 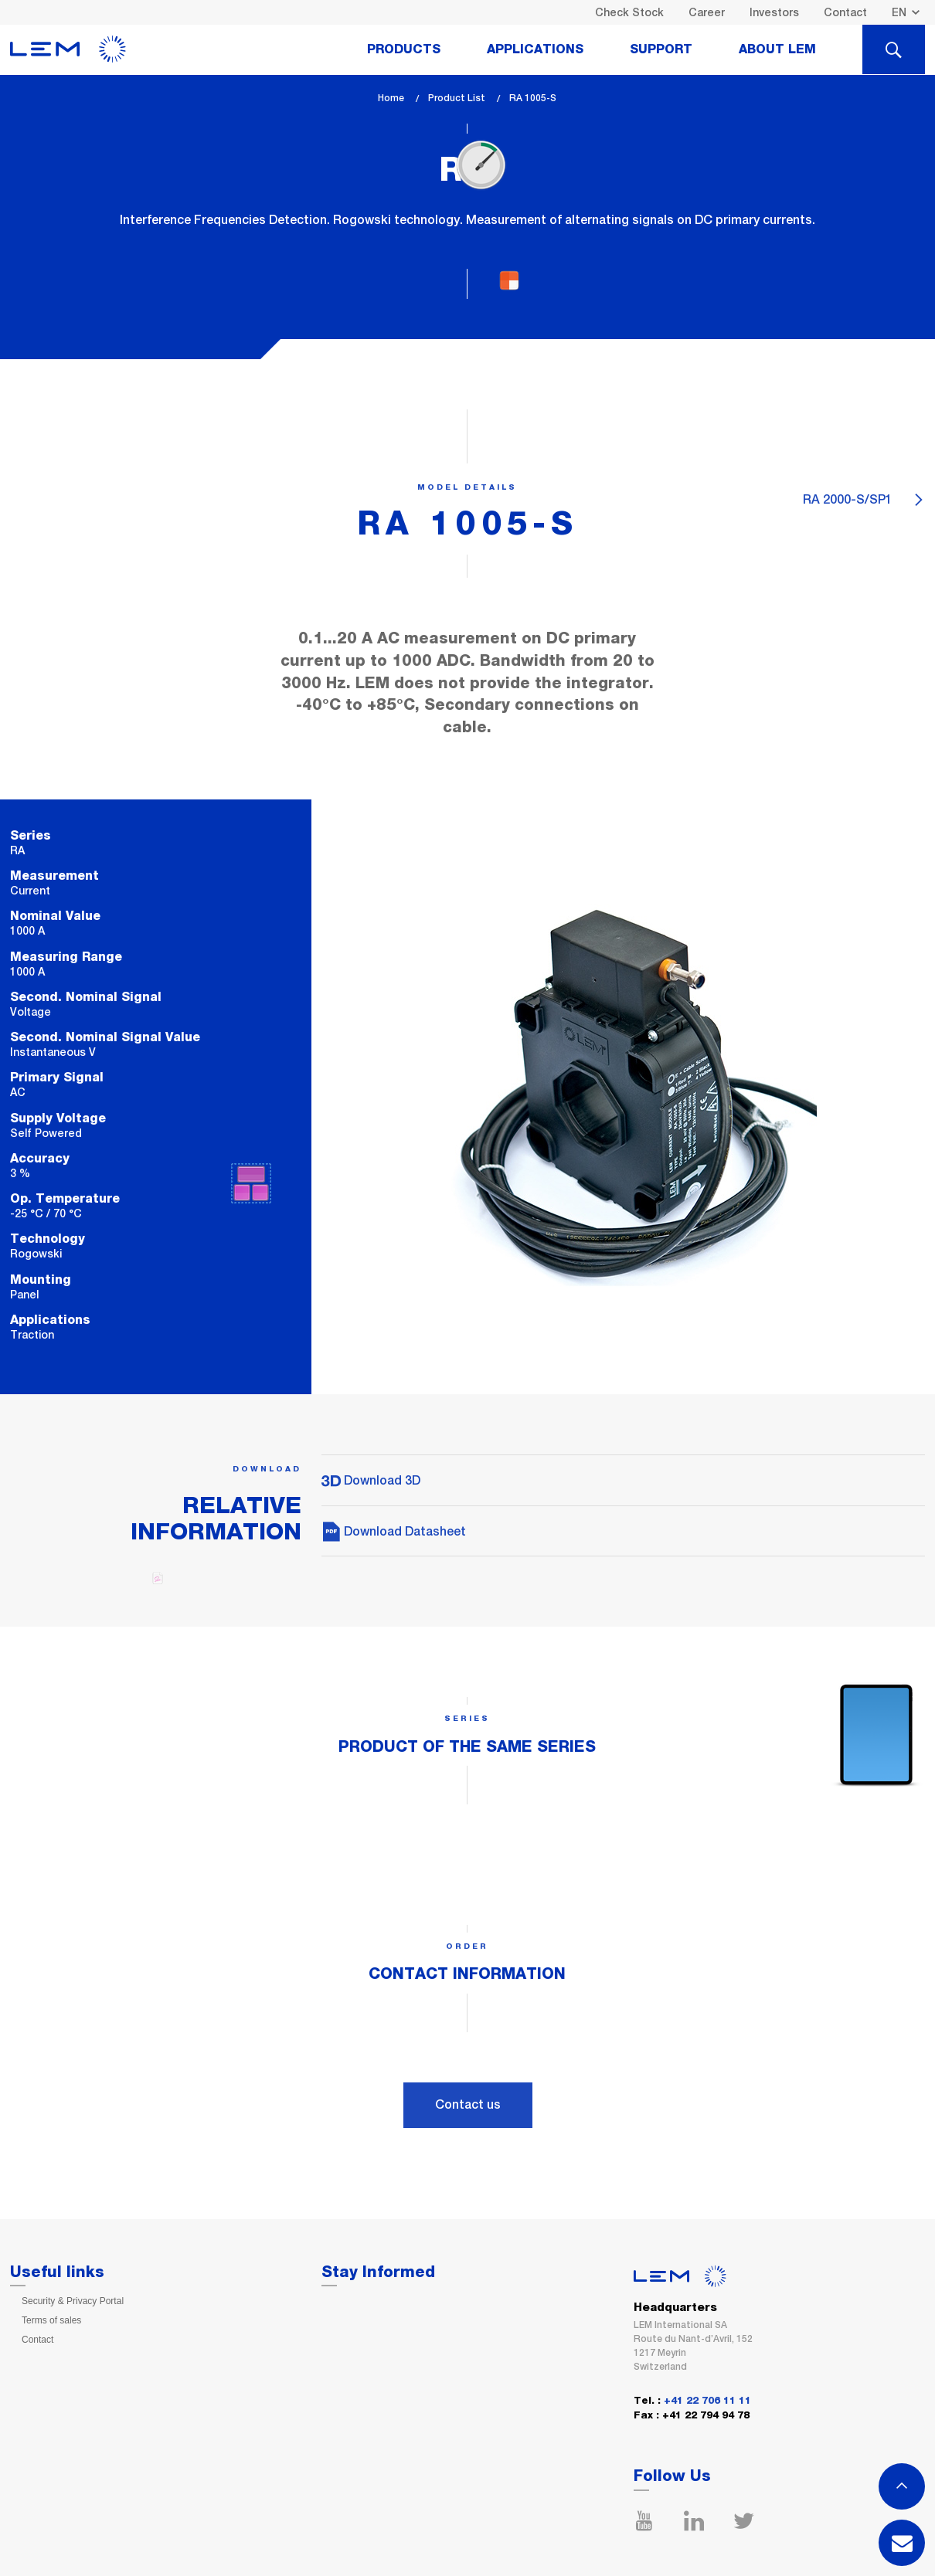 I want to click on iPad Pro device connected to your system, so click(x=876, y=1736).